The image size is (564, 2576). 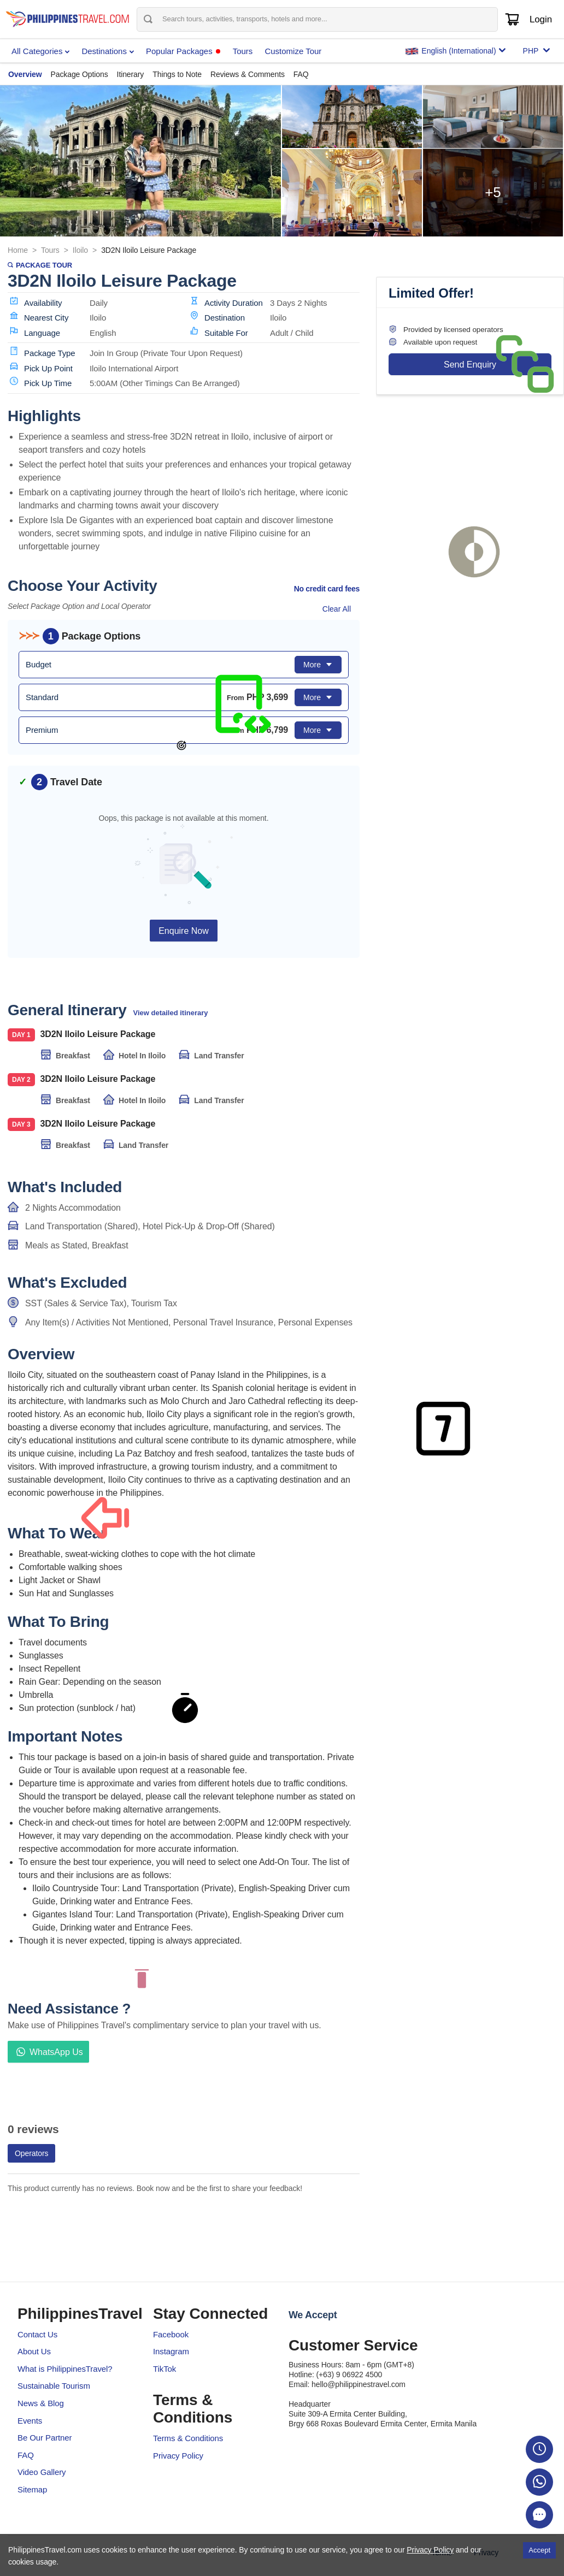 I want to click on toggle invert colors mode, so click(x=474, y=552).